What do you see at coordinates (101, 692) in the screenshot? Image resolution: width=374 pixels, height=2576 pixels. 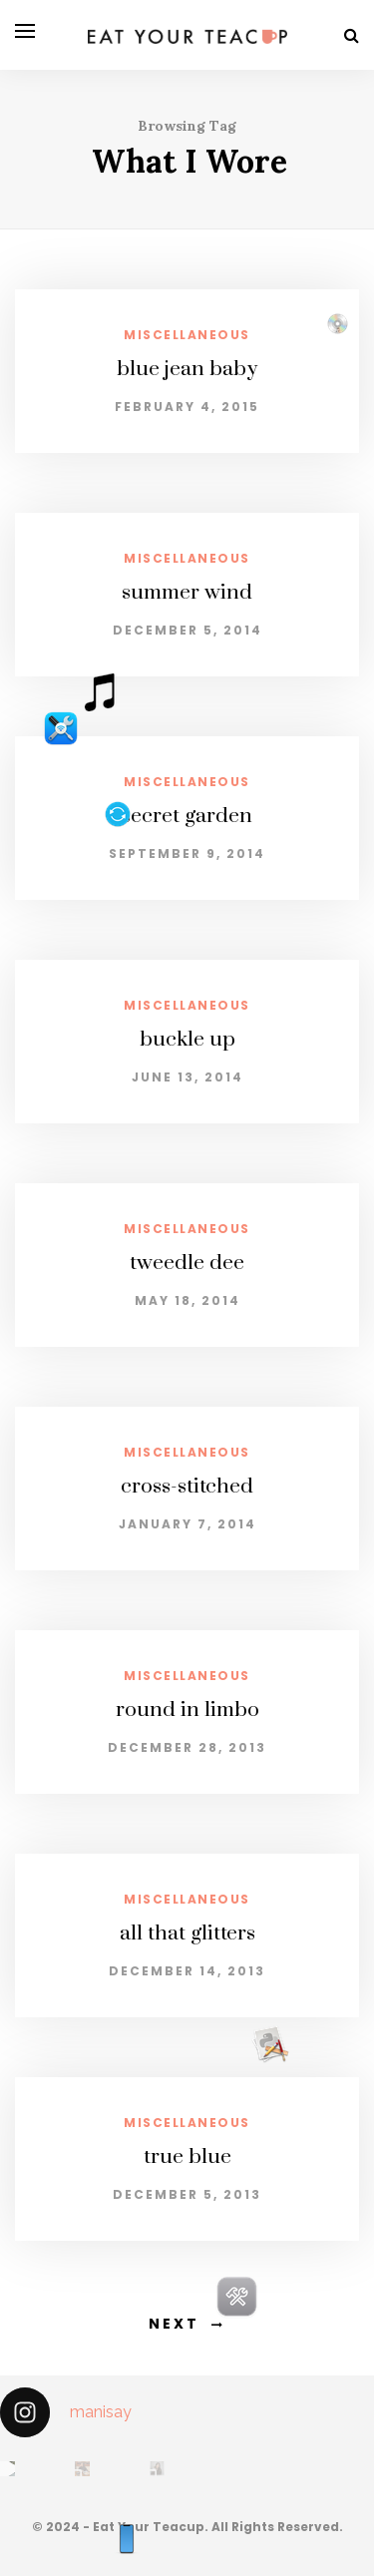 I see `access your music folder in the sidebar` at bounding box center [101, 692].